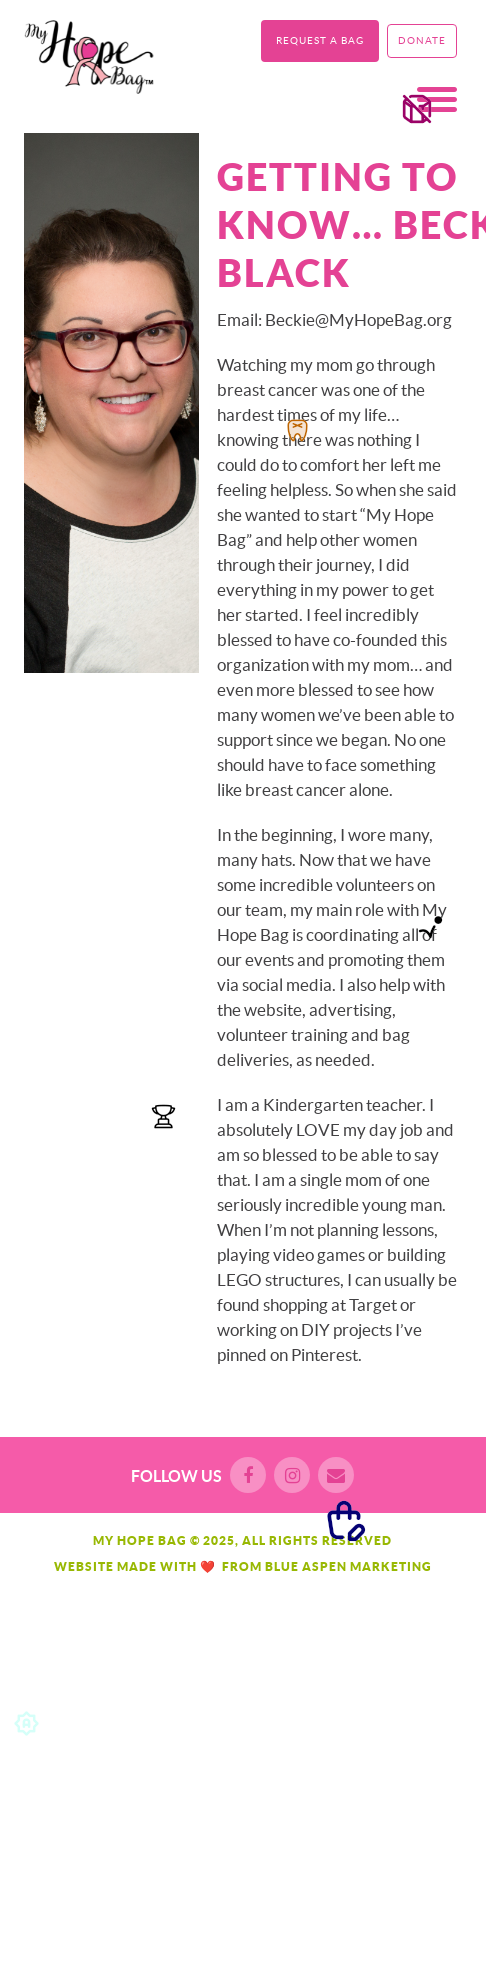 Image resolution: width=486 pixels, height=1962 pixels. What do you see at coordinates (26, 1723) in the screenshot?
I see `enable automatic brightness adjustment` at bounding box center [26, 1723].